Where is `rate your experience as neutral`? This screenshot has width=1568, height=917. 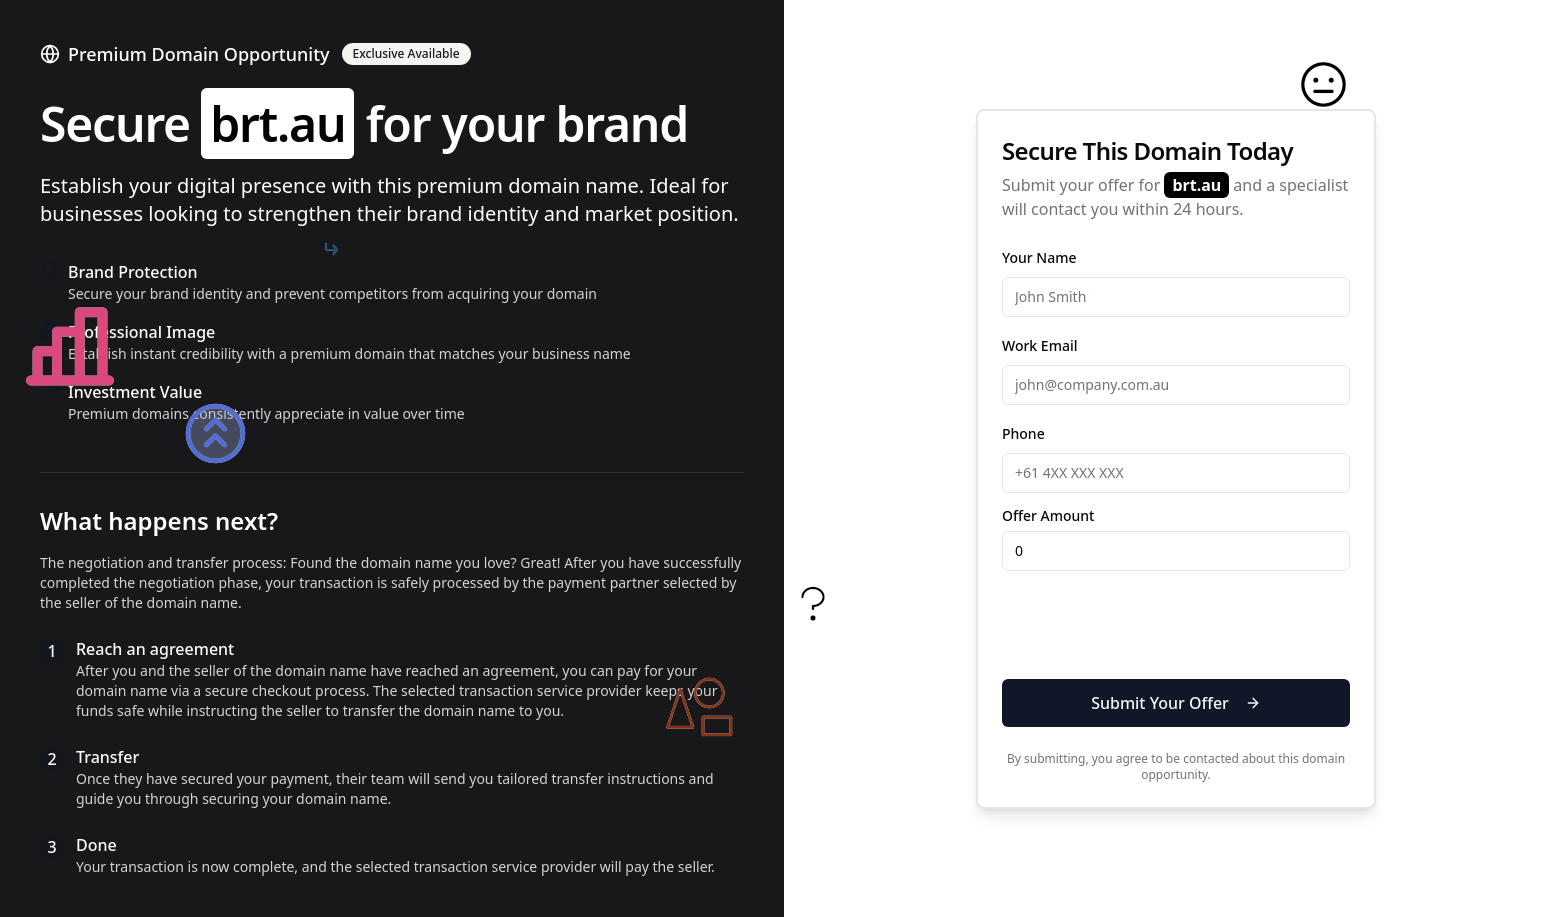
rate your experience as neutral is located at coordinates (1323, 84).